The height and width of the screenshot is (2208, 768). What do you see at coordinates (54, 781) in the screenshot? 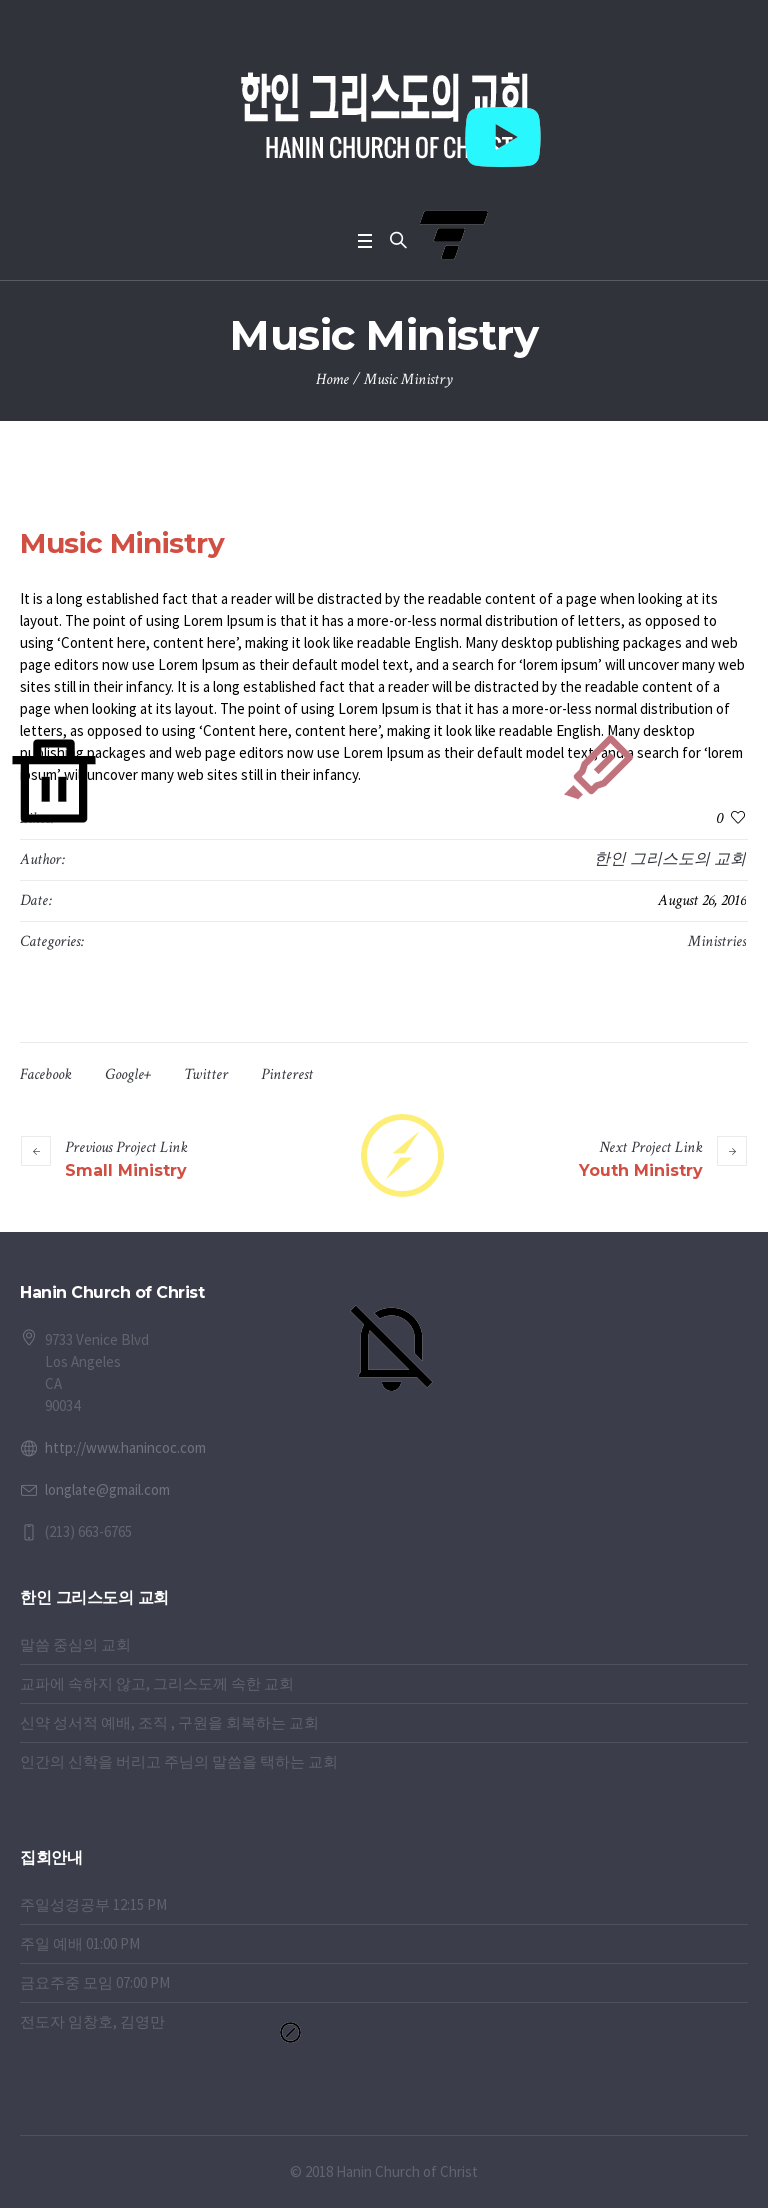
I see `delete selected item` at bounding box center [54, 781].